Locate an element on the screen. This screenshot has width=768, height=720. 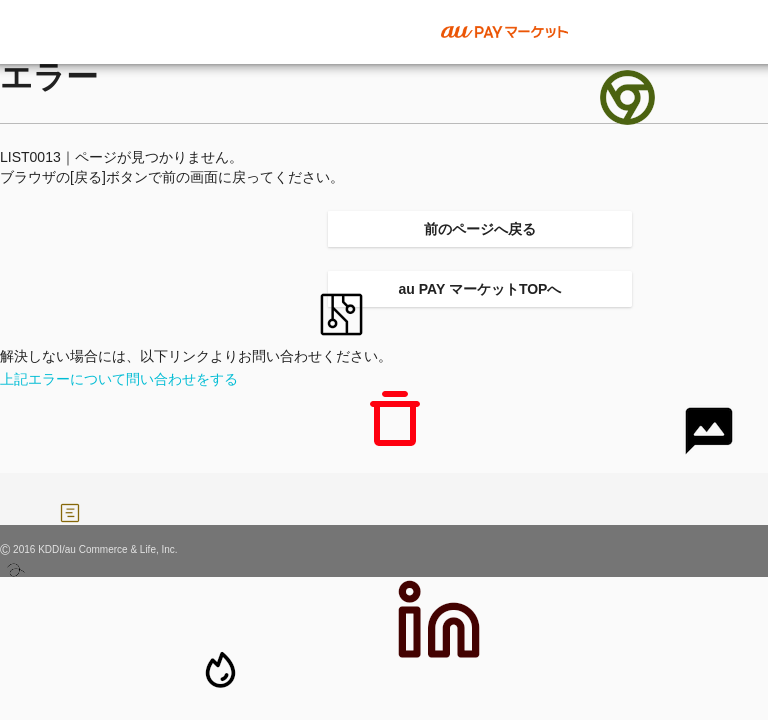
indicates trending or popular content is located at coordinates (220, 670).